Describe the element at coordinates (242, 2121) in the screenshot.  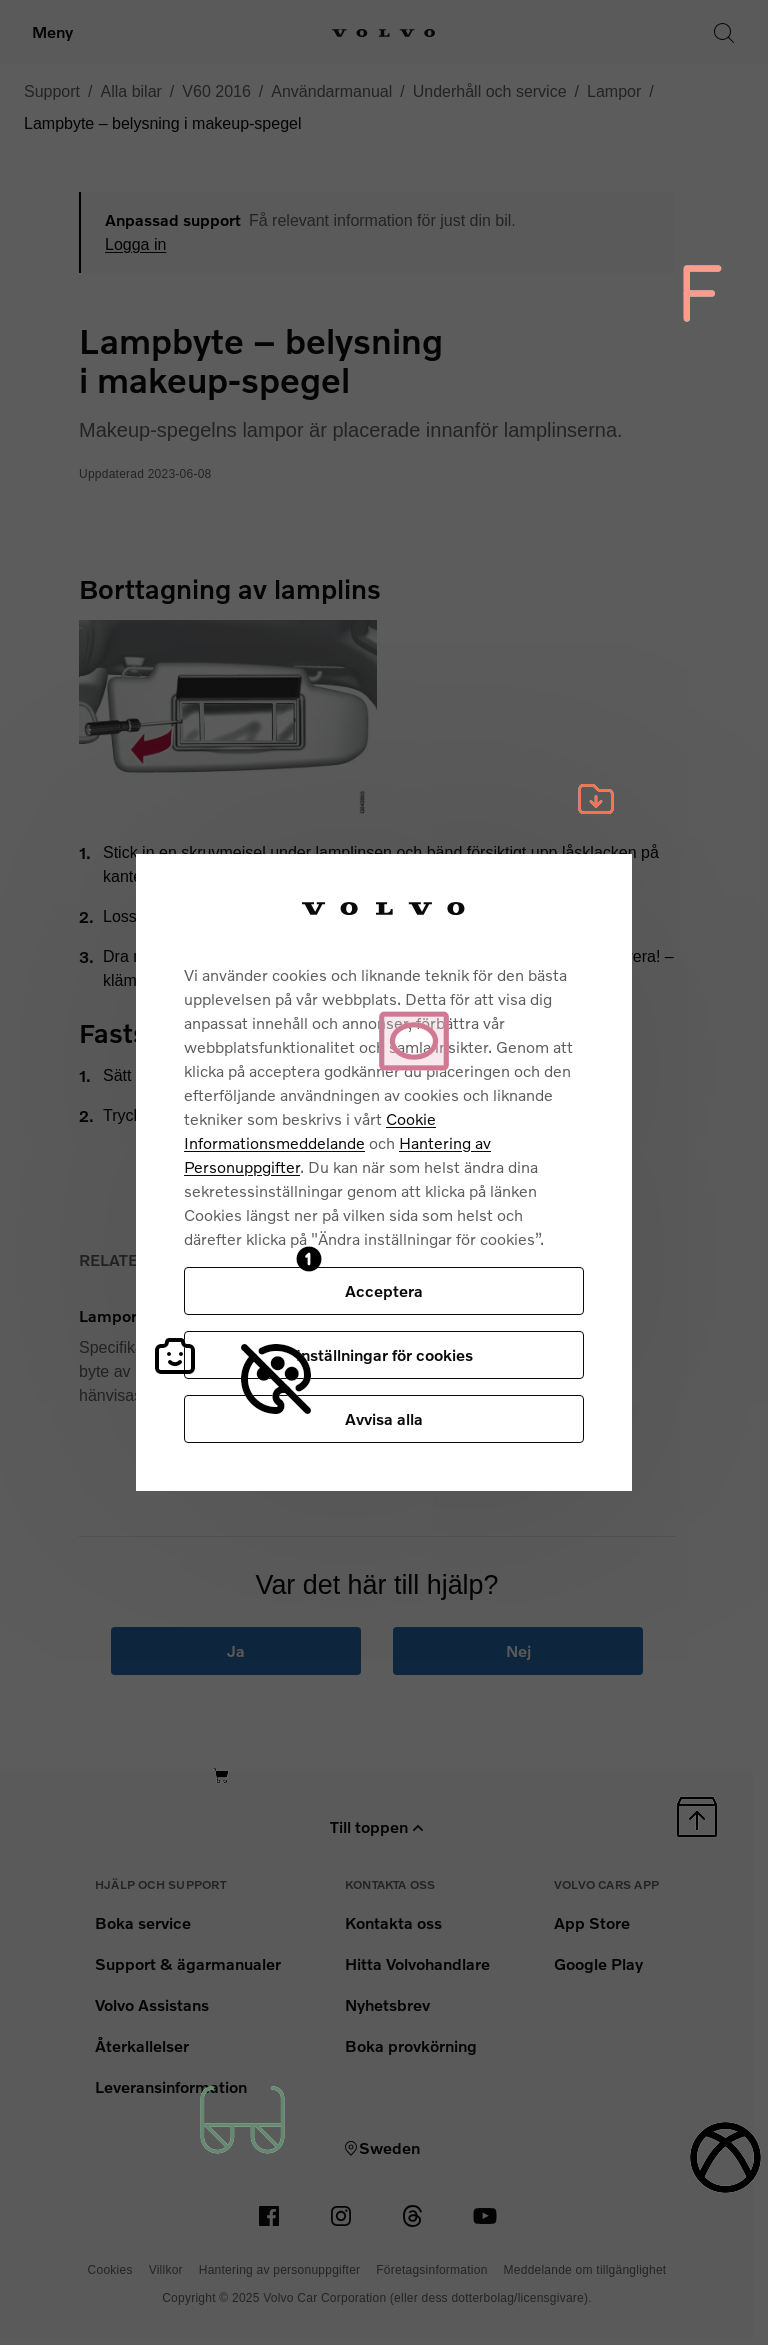
I see `toggle summer or vacation mode` at that location.